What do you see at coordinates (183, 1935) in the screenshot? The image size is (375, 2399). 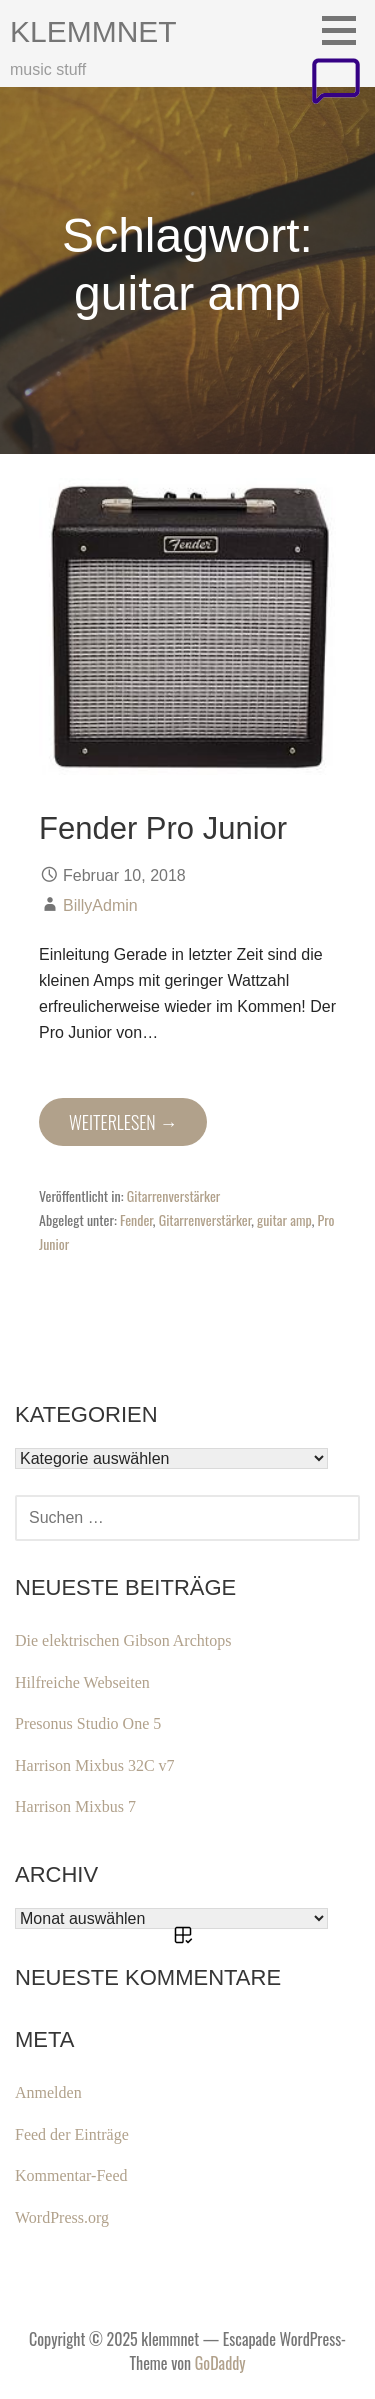 I see `indicates all items in a grid view are selected` at bounding box center [183, 1935].